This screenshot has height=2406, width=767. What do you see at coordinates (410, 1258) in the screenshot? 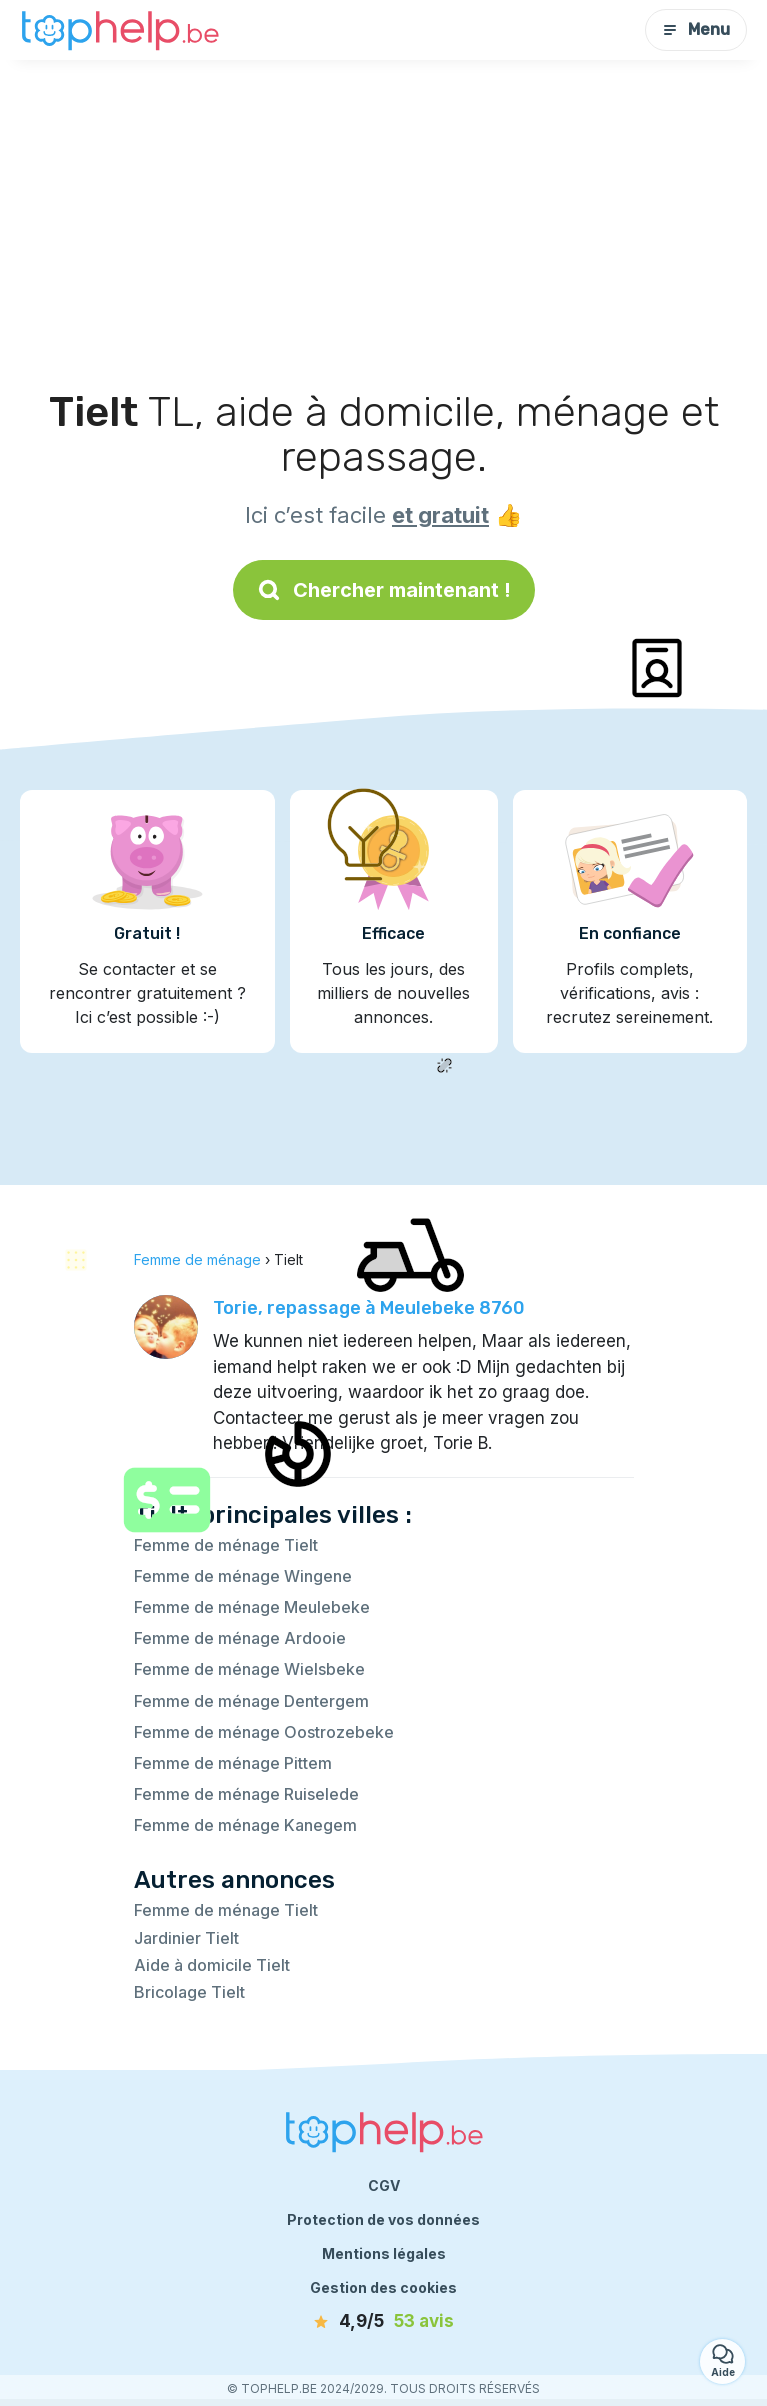
I see `select moped or scooter delivery option` at bounding box center [410, 1258].